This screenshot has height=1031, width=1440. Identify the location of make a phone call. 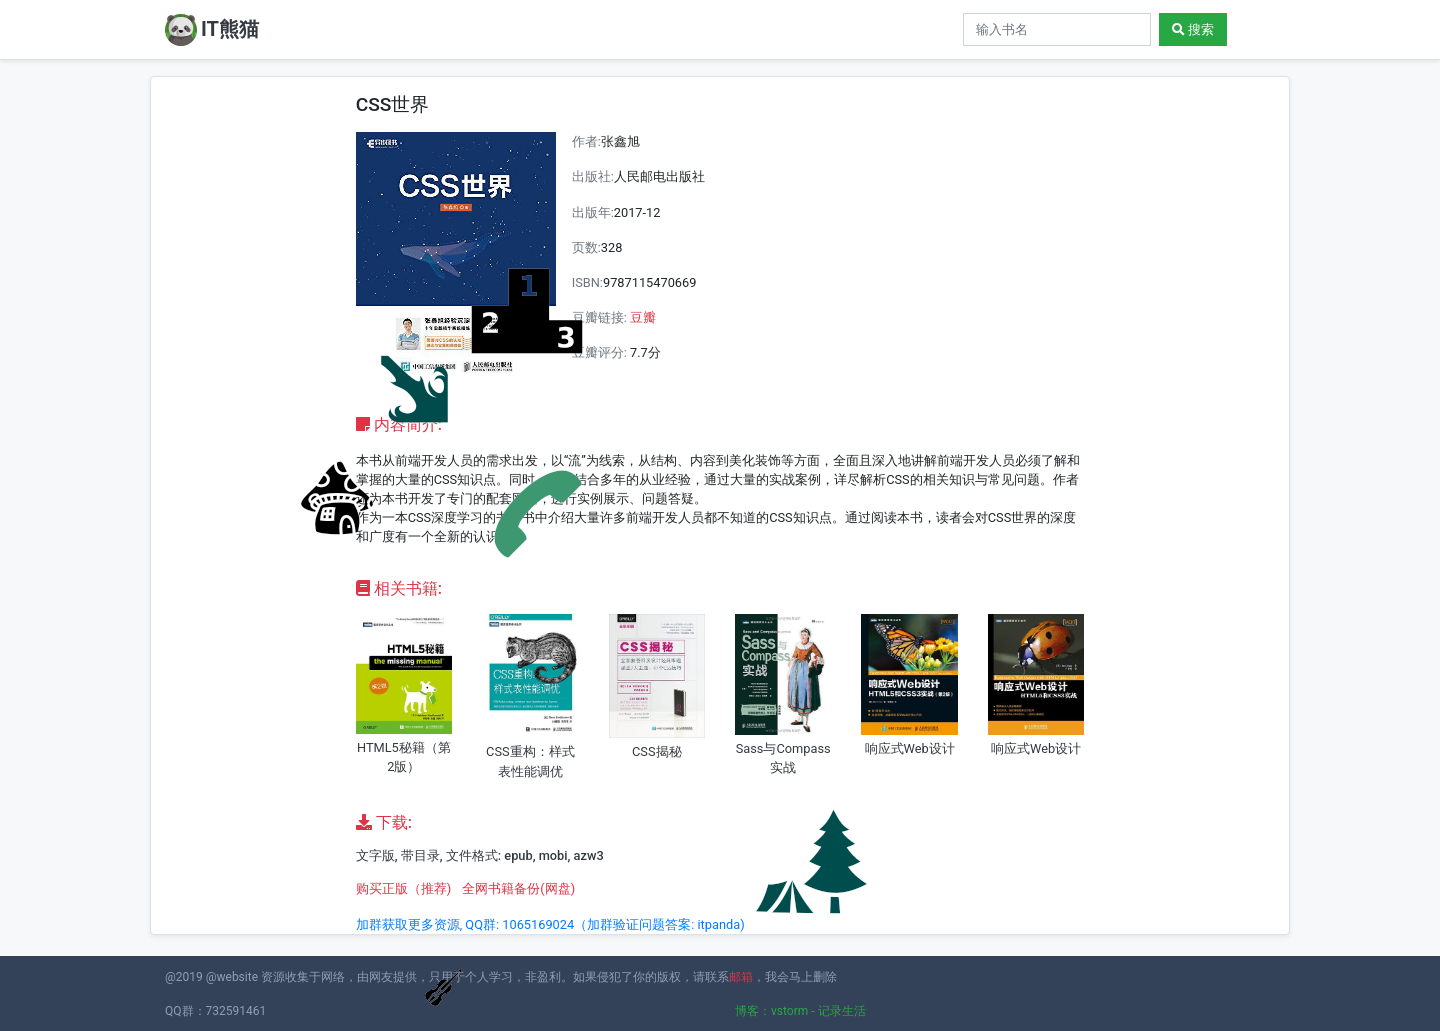
(538, 514).